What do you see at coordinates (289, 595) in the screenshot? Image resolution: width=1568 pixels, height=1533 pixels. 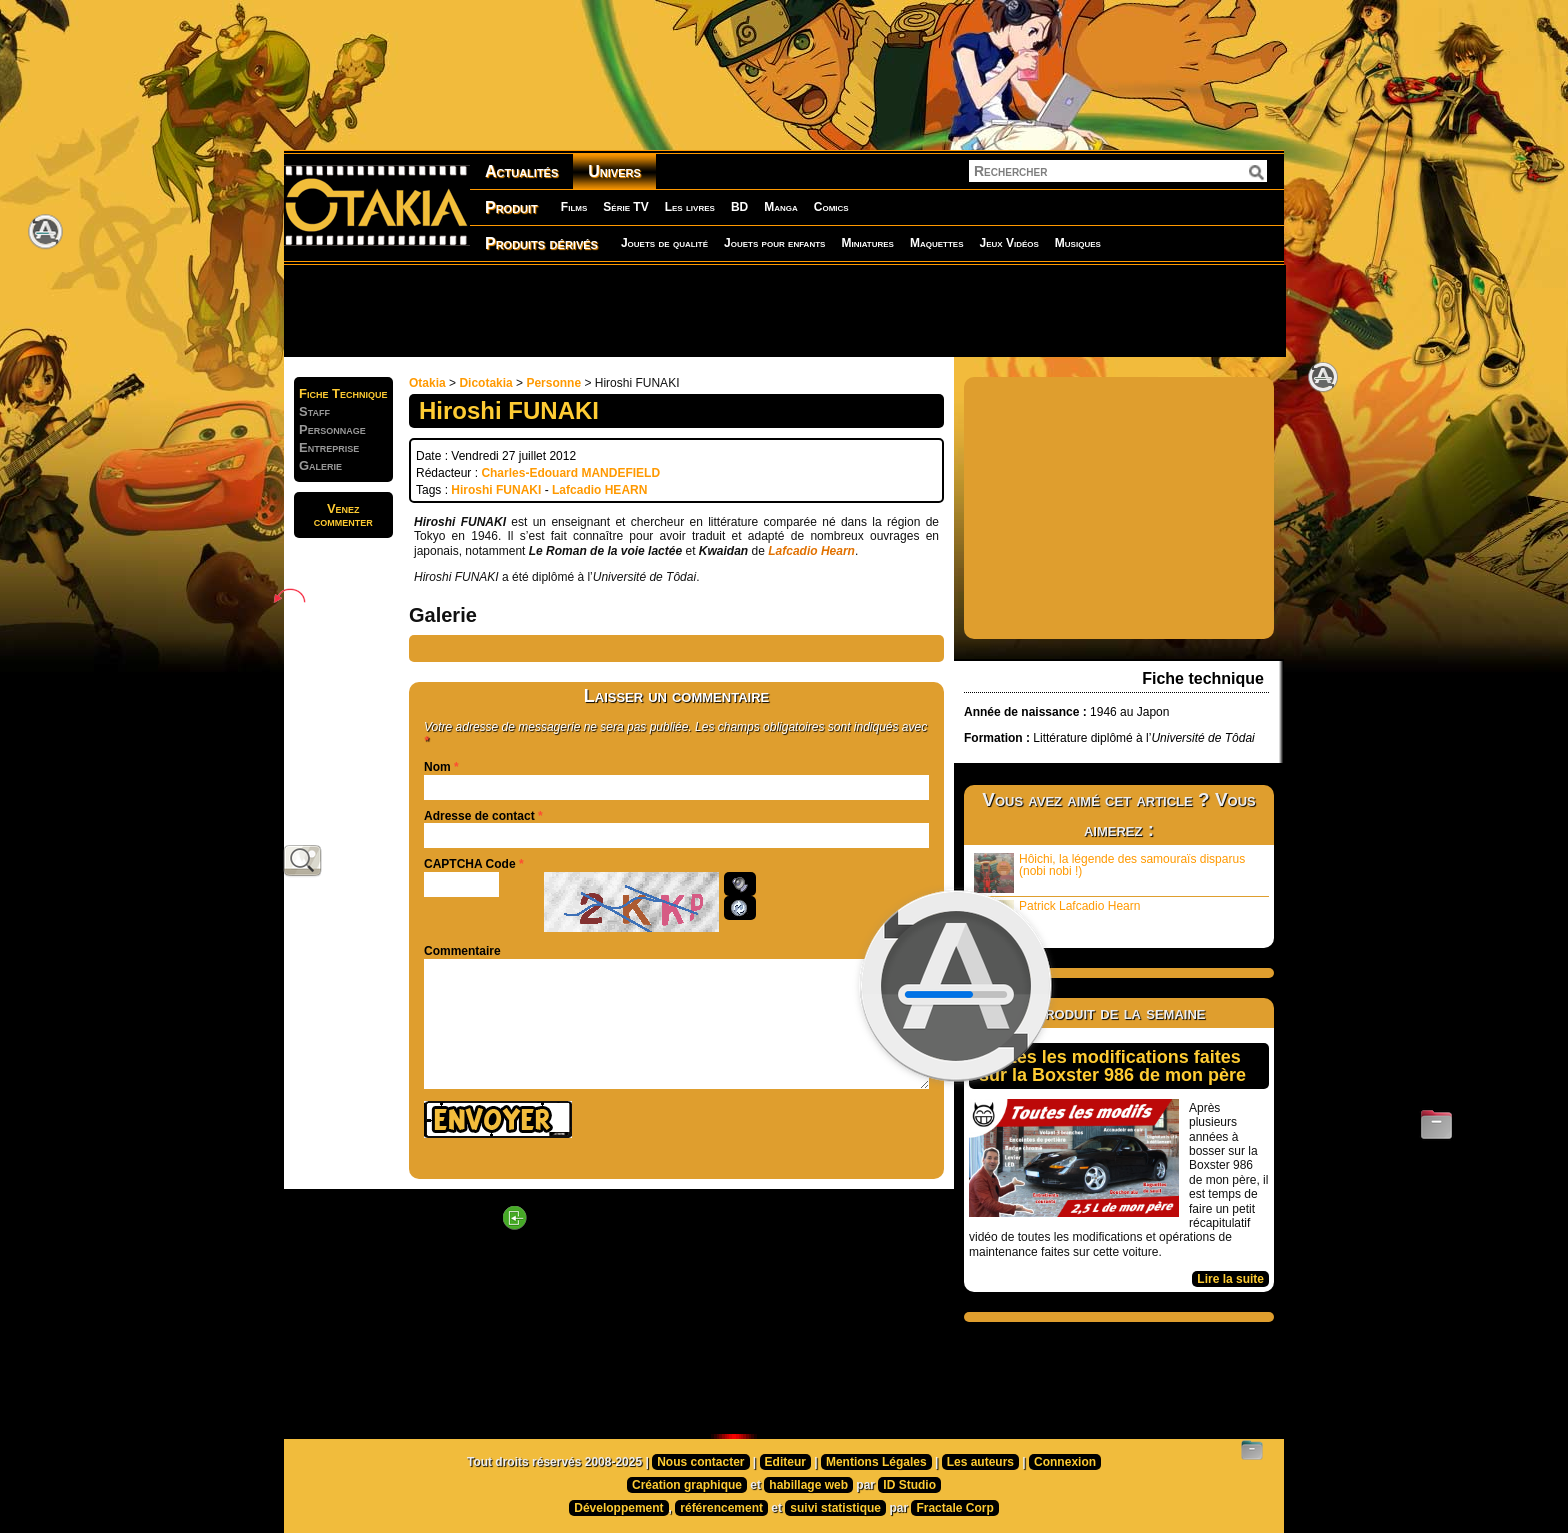 I see `undo the last action` at bounding box center [289, 595].